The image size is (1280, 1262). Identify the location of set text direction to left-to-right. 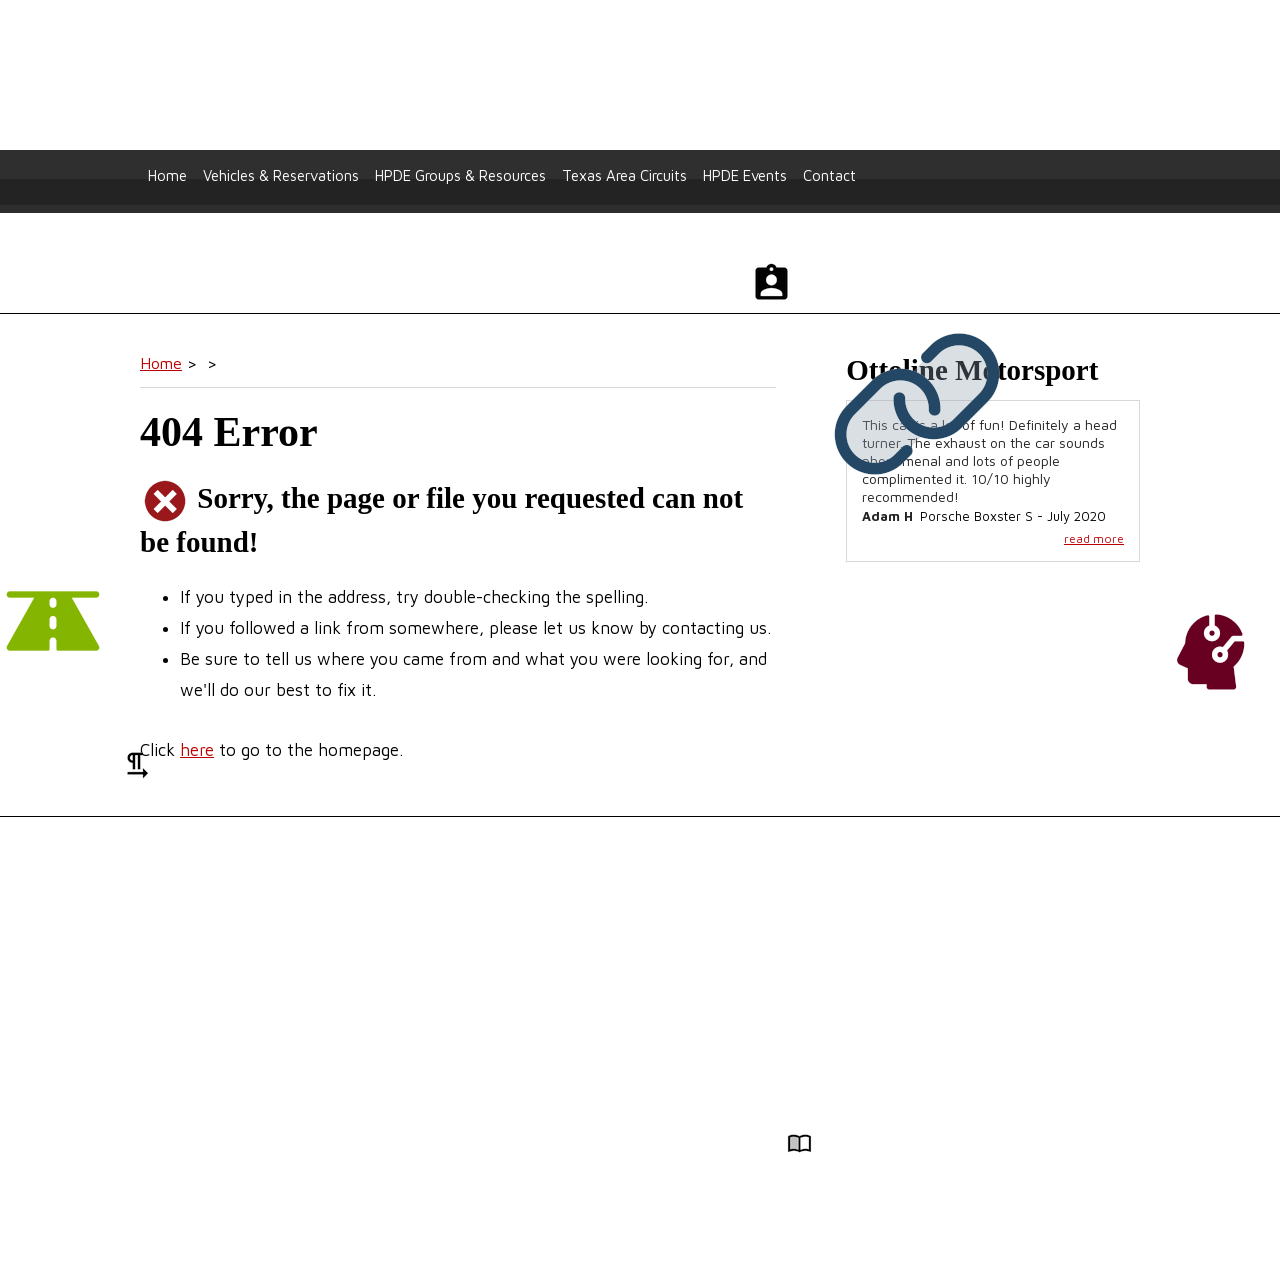
(136, 765).